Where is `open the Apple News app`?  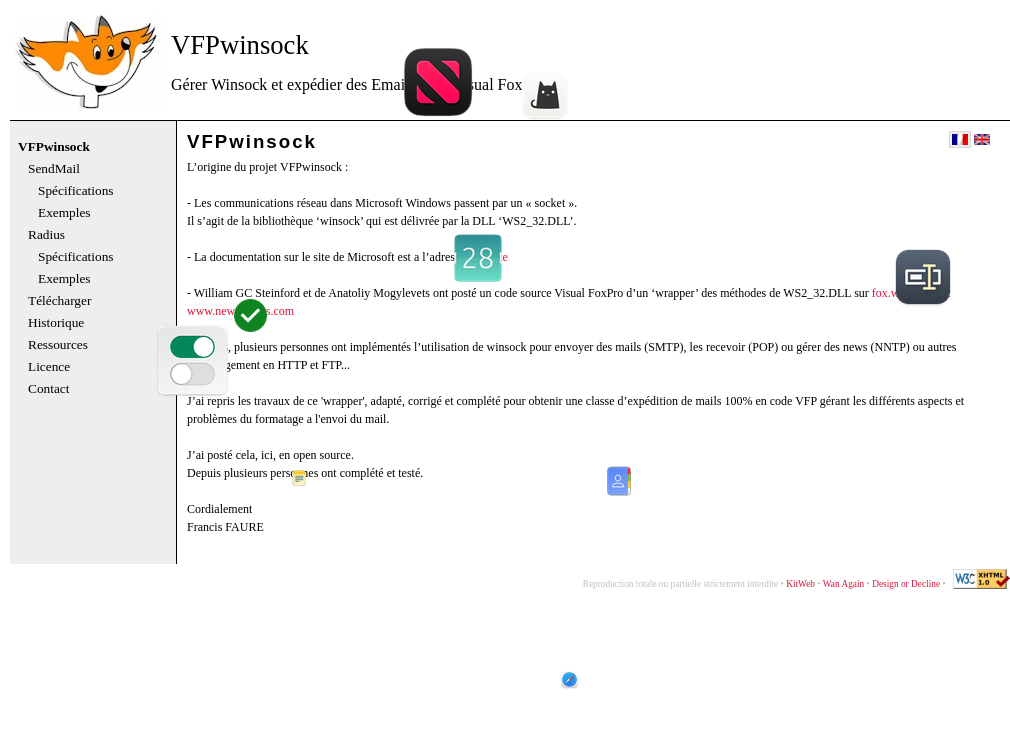 open the Apple News app is located at coordinates (438, 82).